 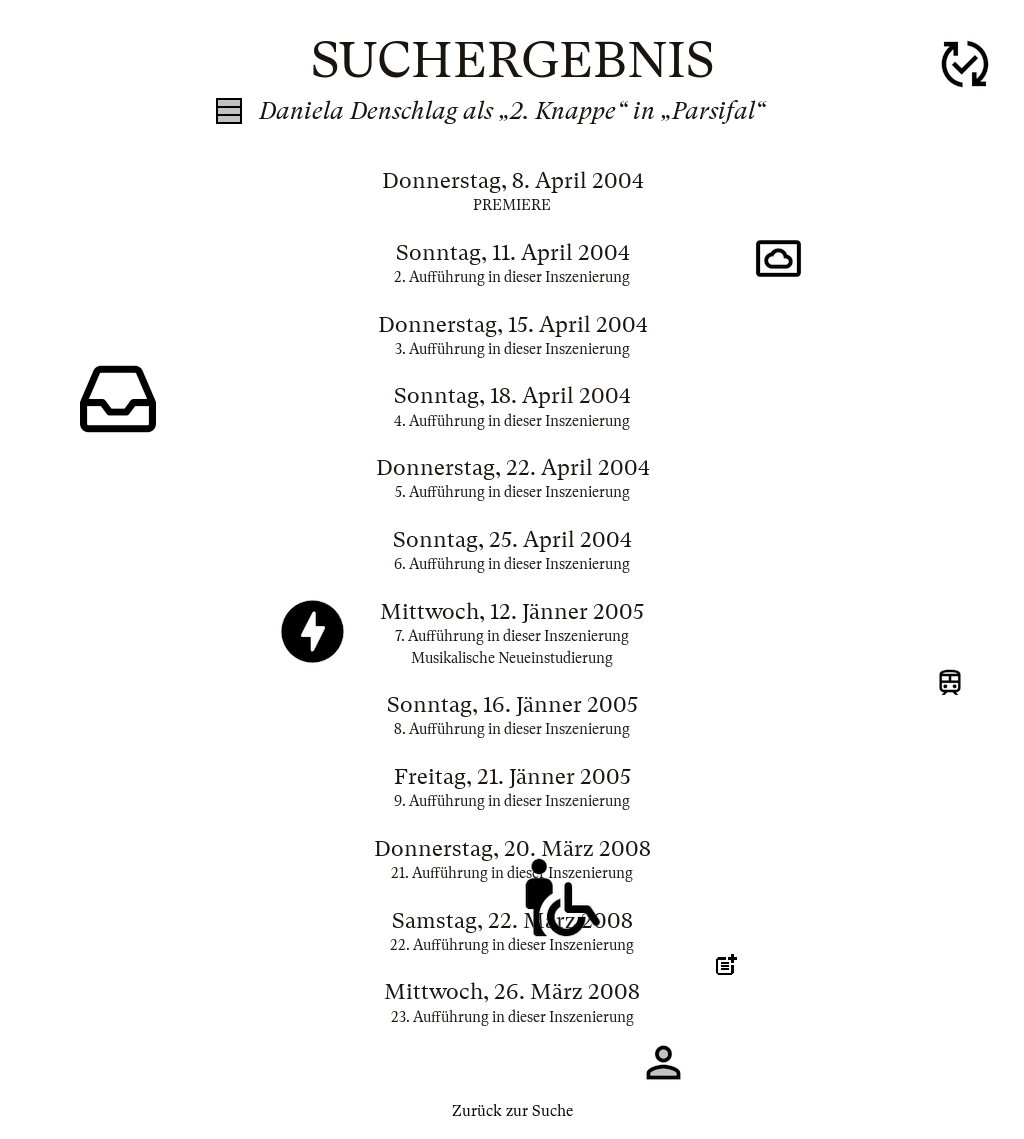 What do you see at coordinates (663, 1062) in the screenshot?
I see `view your profile` at bounding box center [663, 1062].